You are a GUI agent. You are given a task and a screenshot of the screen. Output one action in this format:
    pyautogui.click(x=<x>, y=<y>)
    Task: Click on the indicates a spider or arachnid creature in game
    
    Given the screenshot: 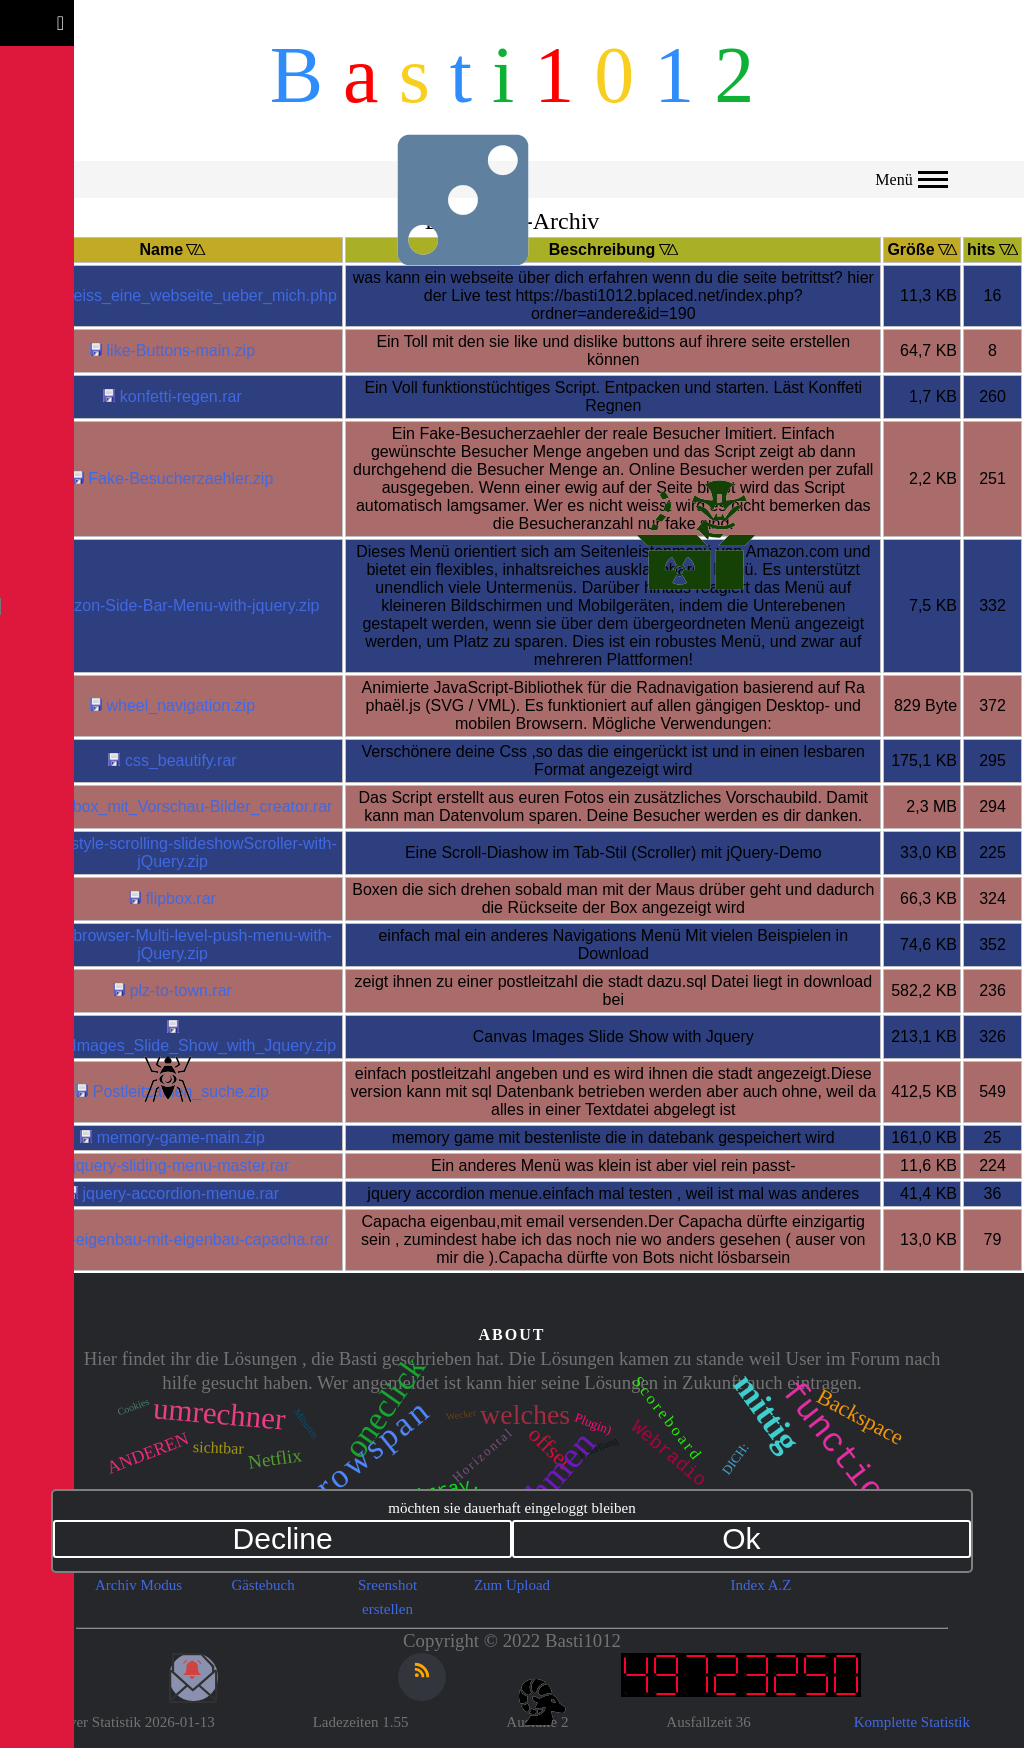 What is the action you would take?
    pyautogui.click(x=168, y=1079)
    